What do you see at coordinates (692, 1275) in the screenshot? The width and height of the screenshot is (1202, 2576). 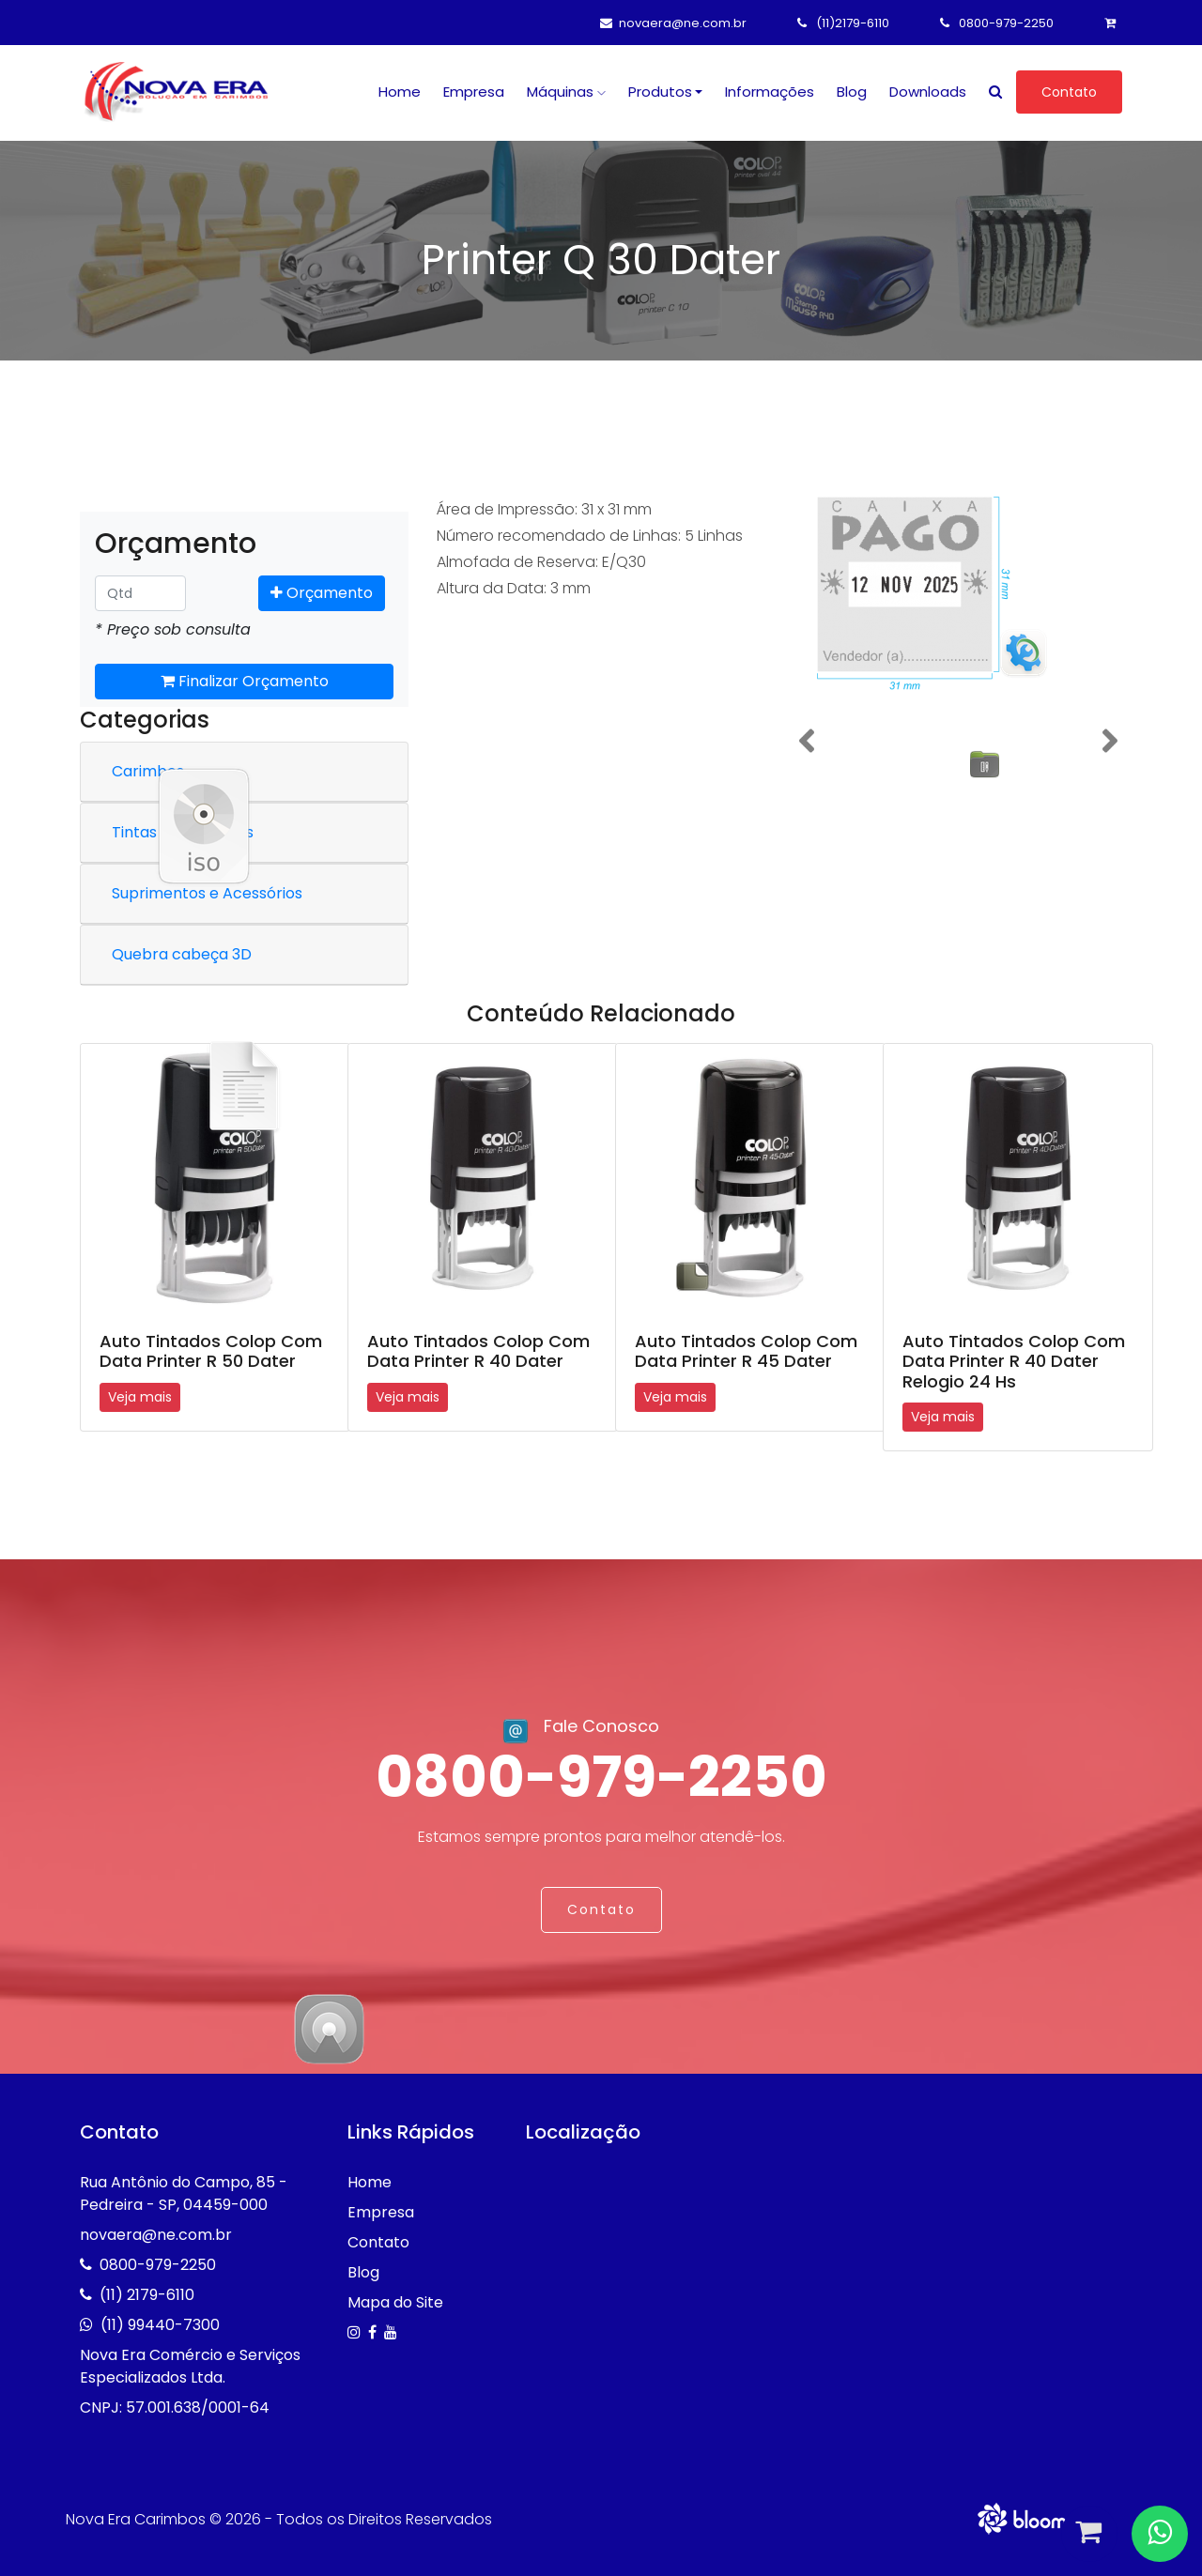 I see `change desktop wallpaper settings` at bounding box center [692, 1275].